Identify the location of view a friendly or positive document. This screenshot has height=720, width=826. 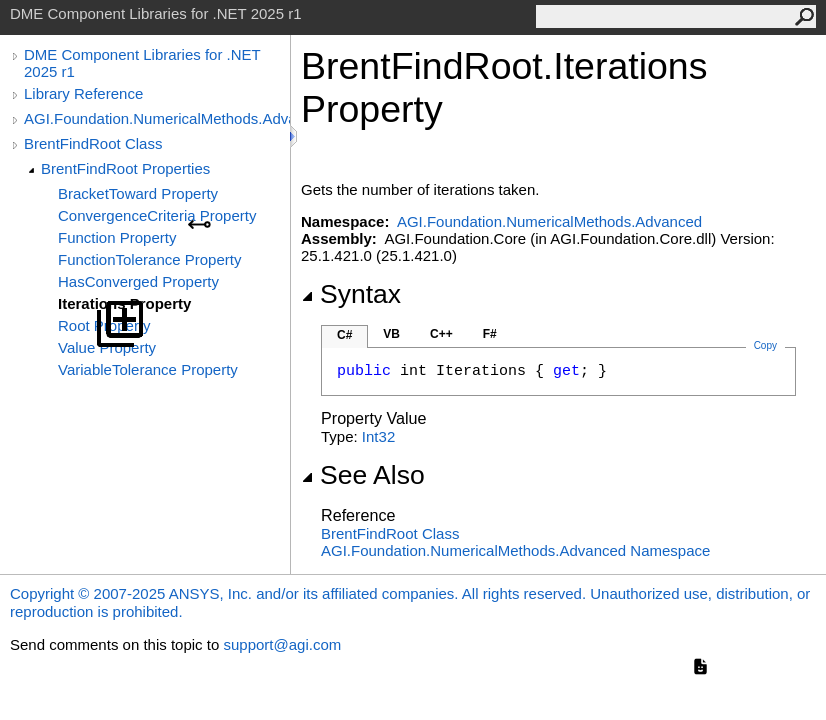
(700, 666).